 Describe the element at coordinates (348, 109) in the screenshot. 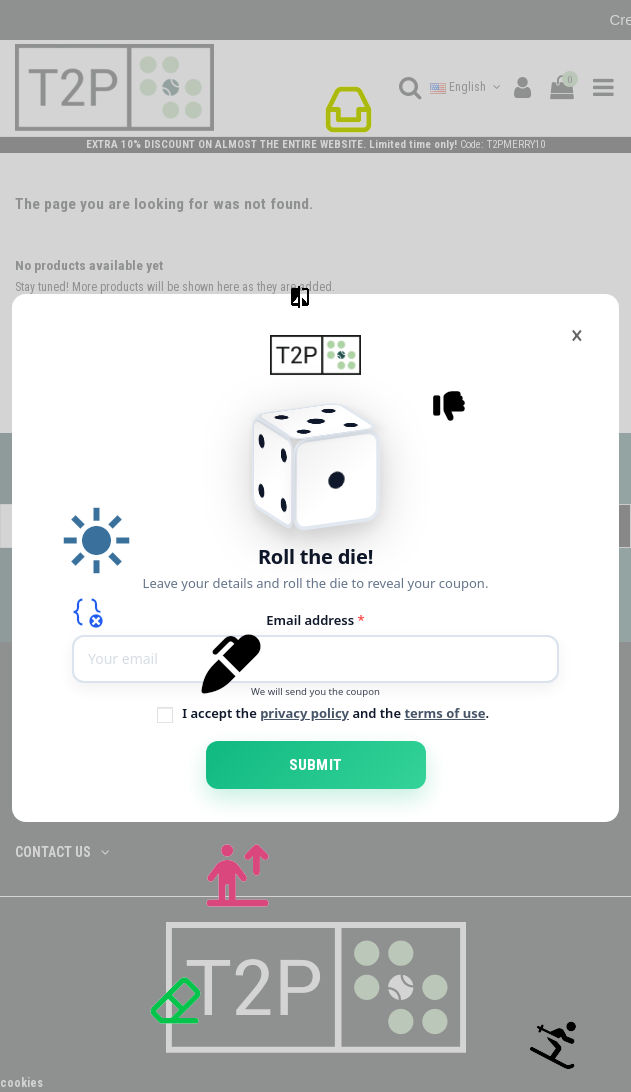

I see `view your inbox` at that location.